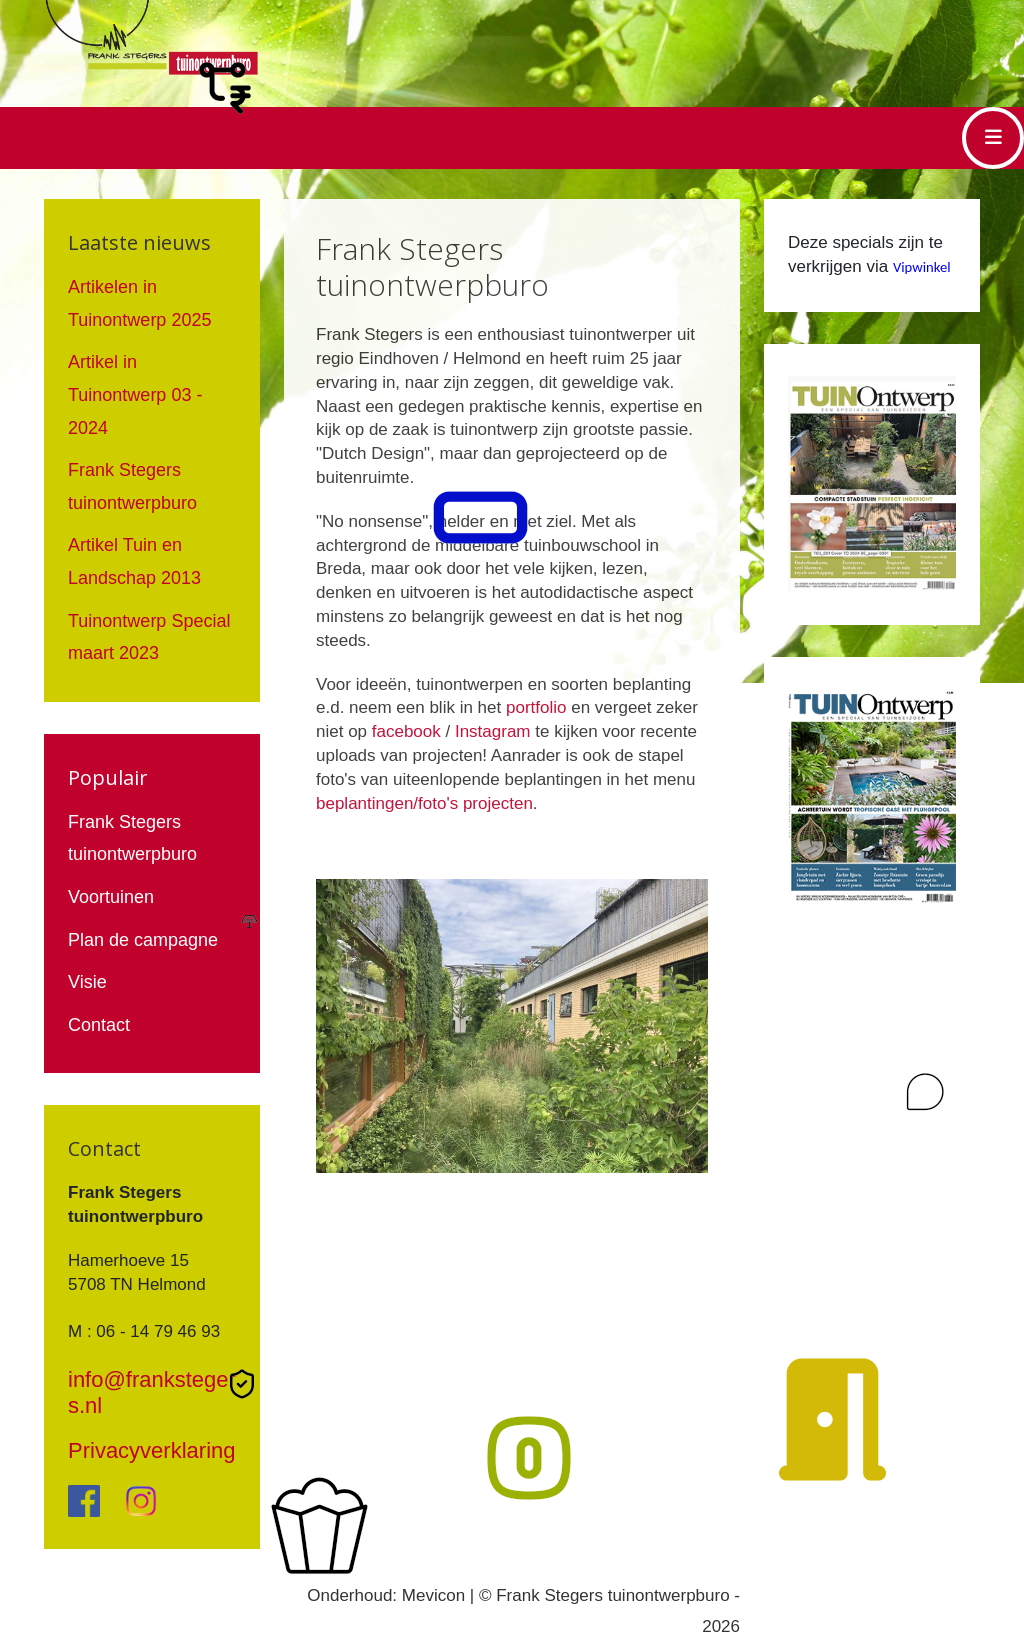 This screenshot has height=1642, width=1024. I want to click on indicates verified security or protection status, so click(242, 1384).